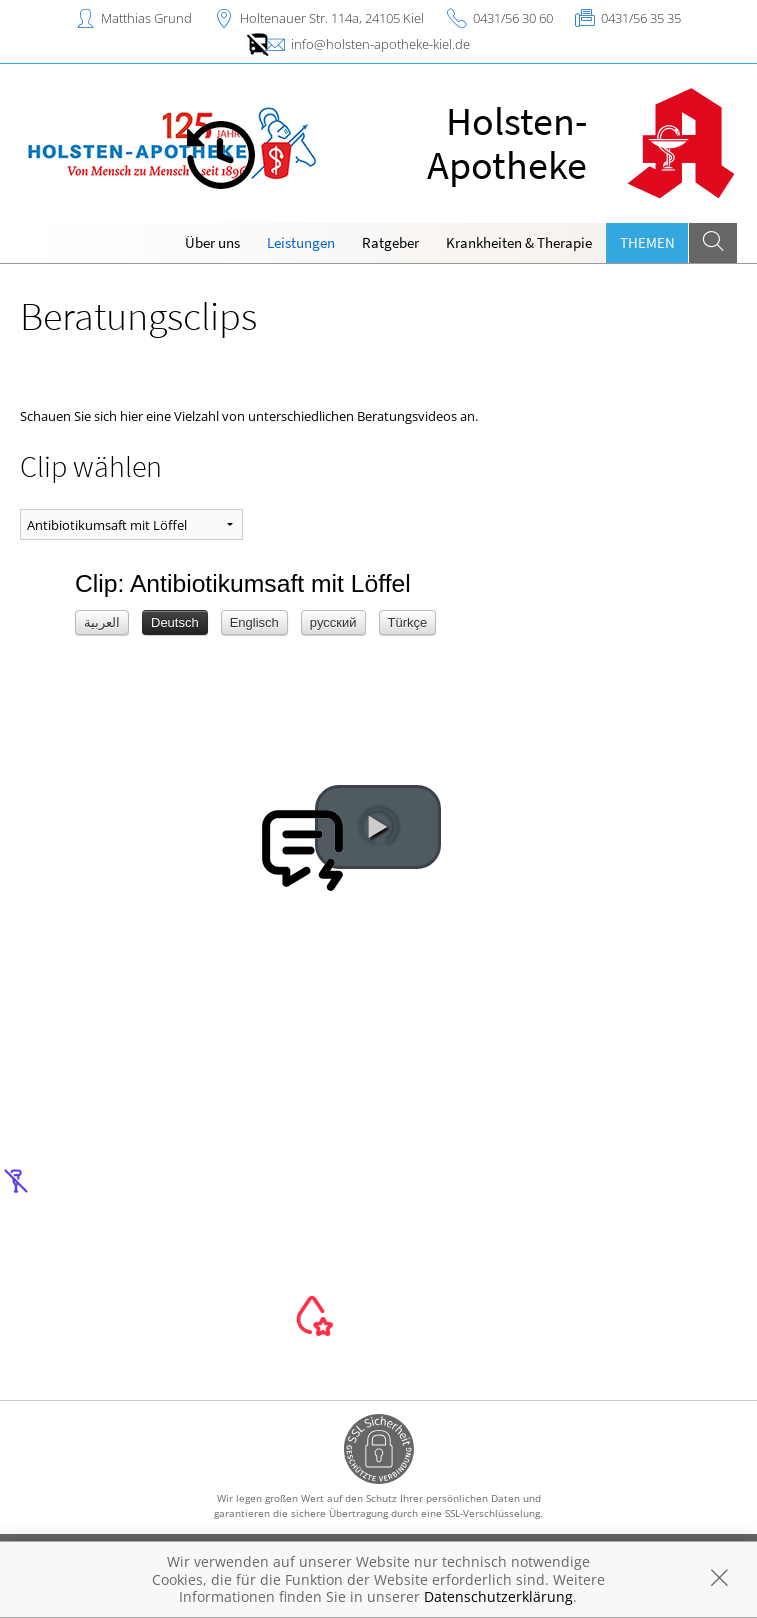 The image size is (757, 1618). I want to click on no bus transfer available at this stop, so click(258, 44).